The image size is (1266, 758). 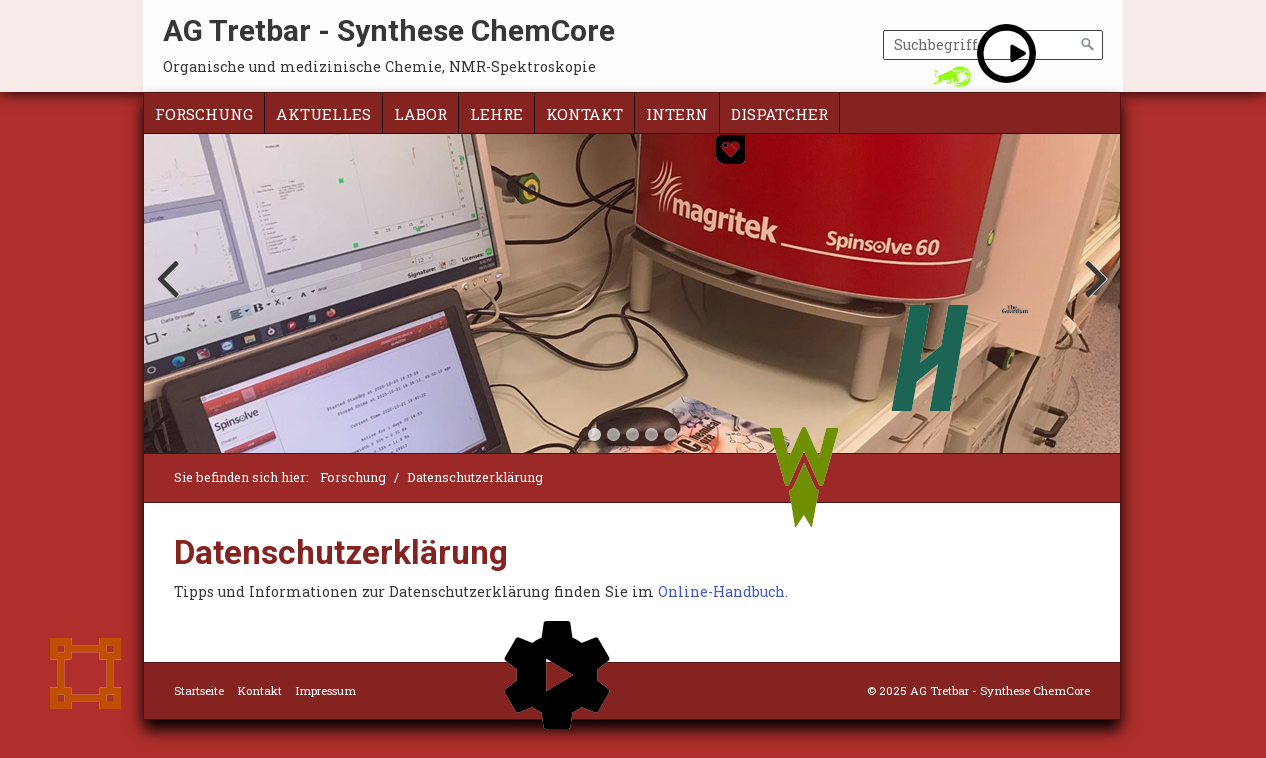 What do you see at coordinates (557, 675) in the screenshot?
I see `open YouTube Studio app` at bounding box center [557, 675].